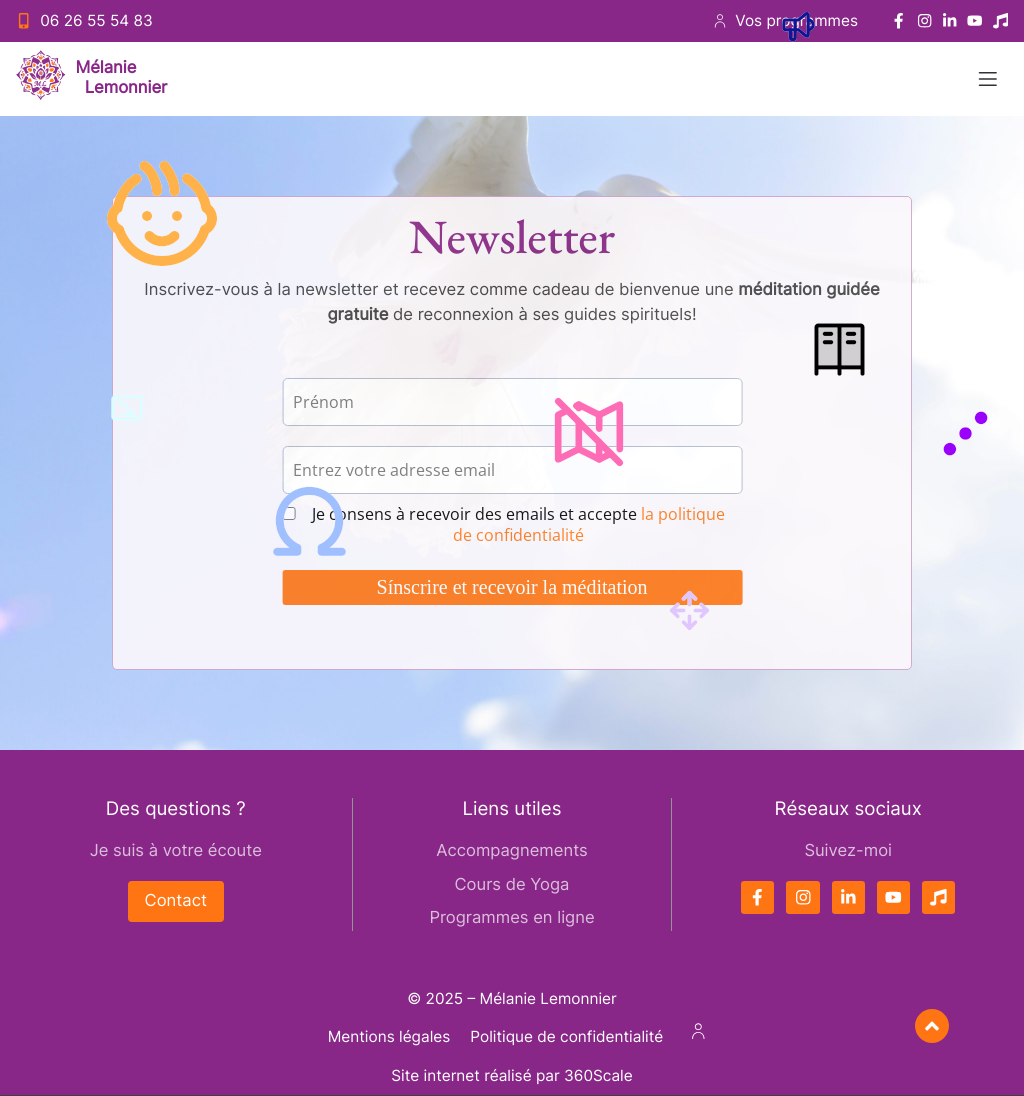 The width and height of the screenshot is (1024, 1096). I want to click on map view is currently disabled, so click(589, 432).